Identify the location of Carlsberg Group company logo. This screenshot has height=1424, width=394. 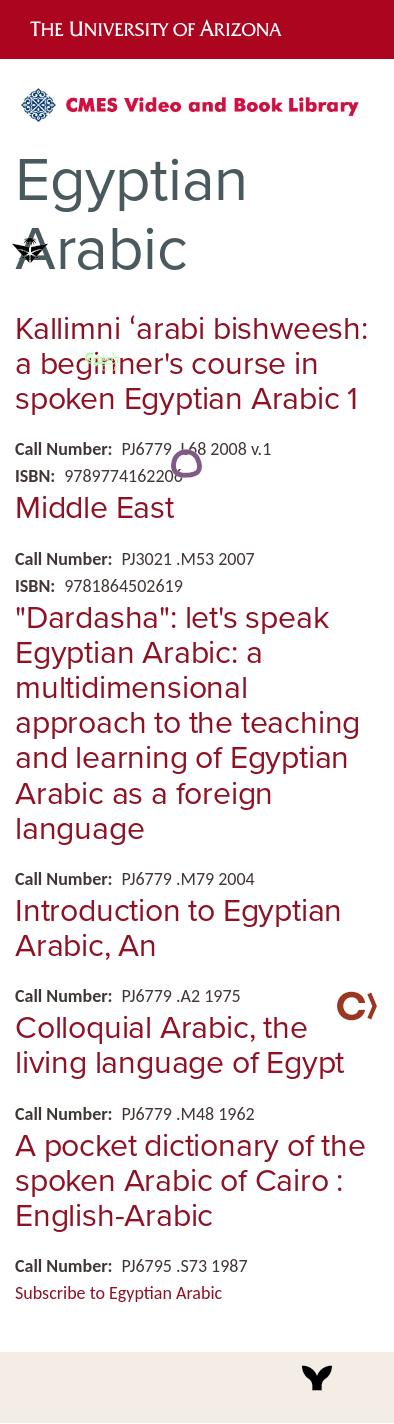
(102, 362).